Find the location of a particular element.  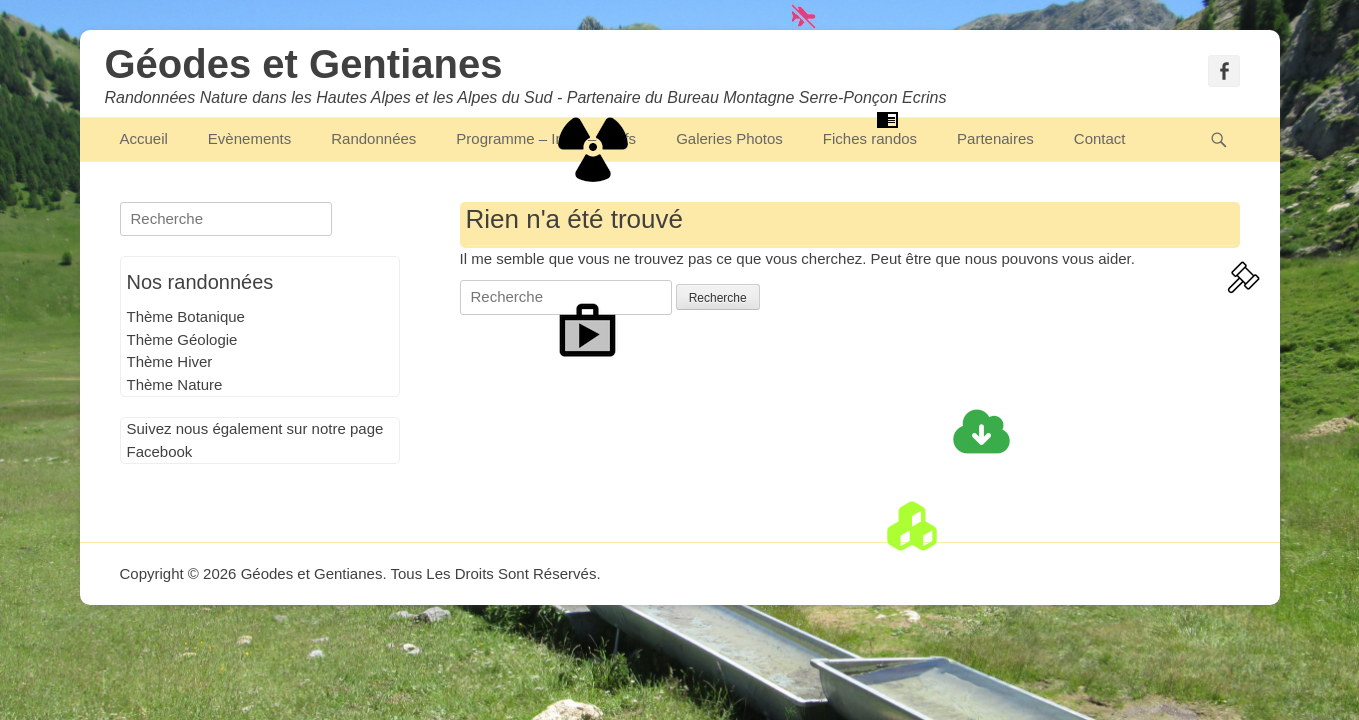

switch to reader mode for distraction-free reading is located at coordinates (887, 119).